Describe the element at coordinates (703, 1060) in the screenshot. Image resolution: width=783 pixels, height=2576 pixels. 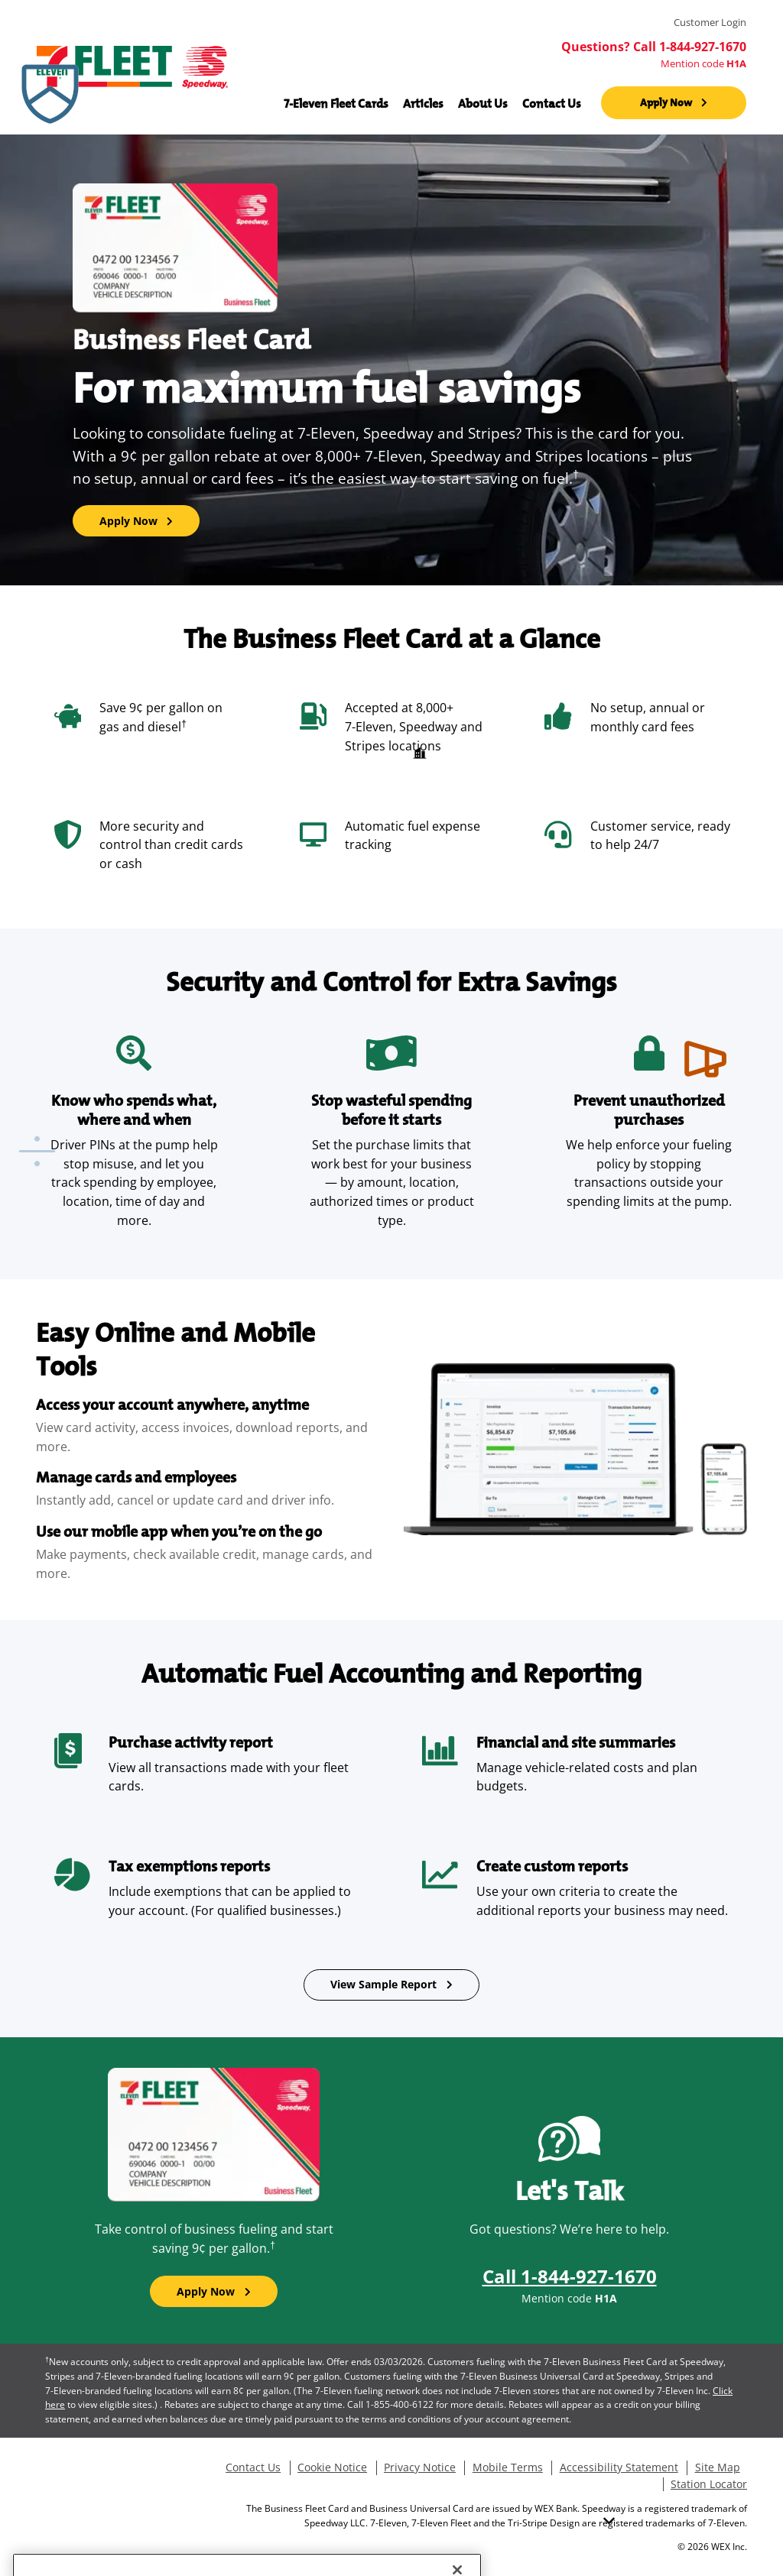
I see `make an announcement or broadcast` at that location.